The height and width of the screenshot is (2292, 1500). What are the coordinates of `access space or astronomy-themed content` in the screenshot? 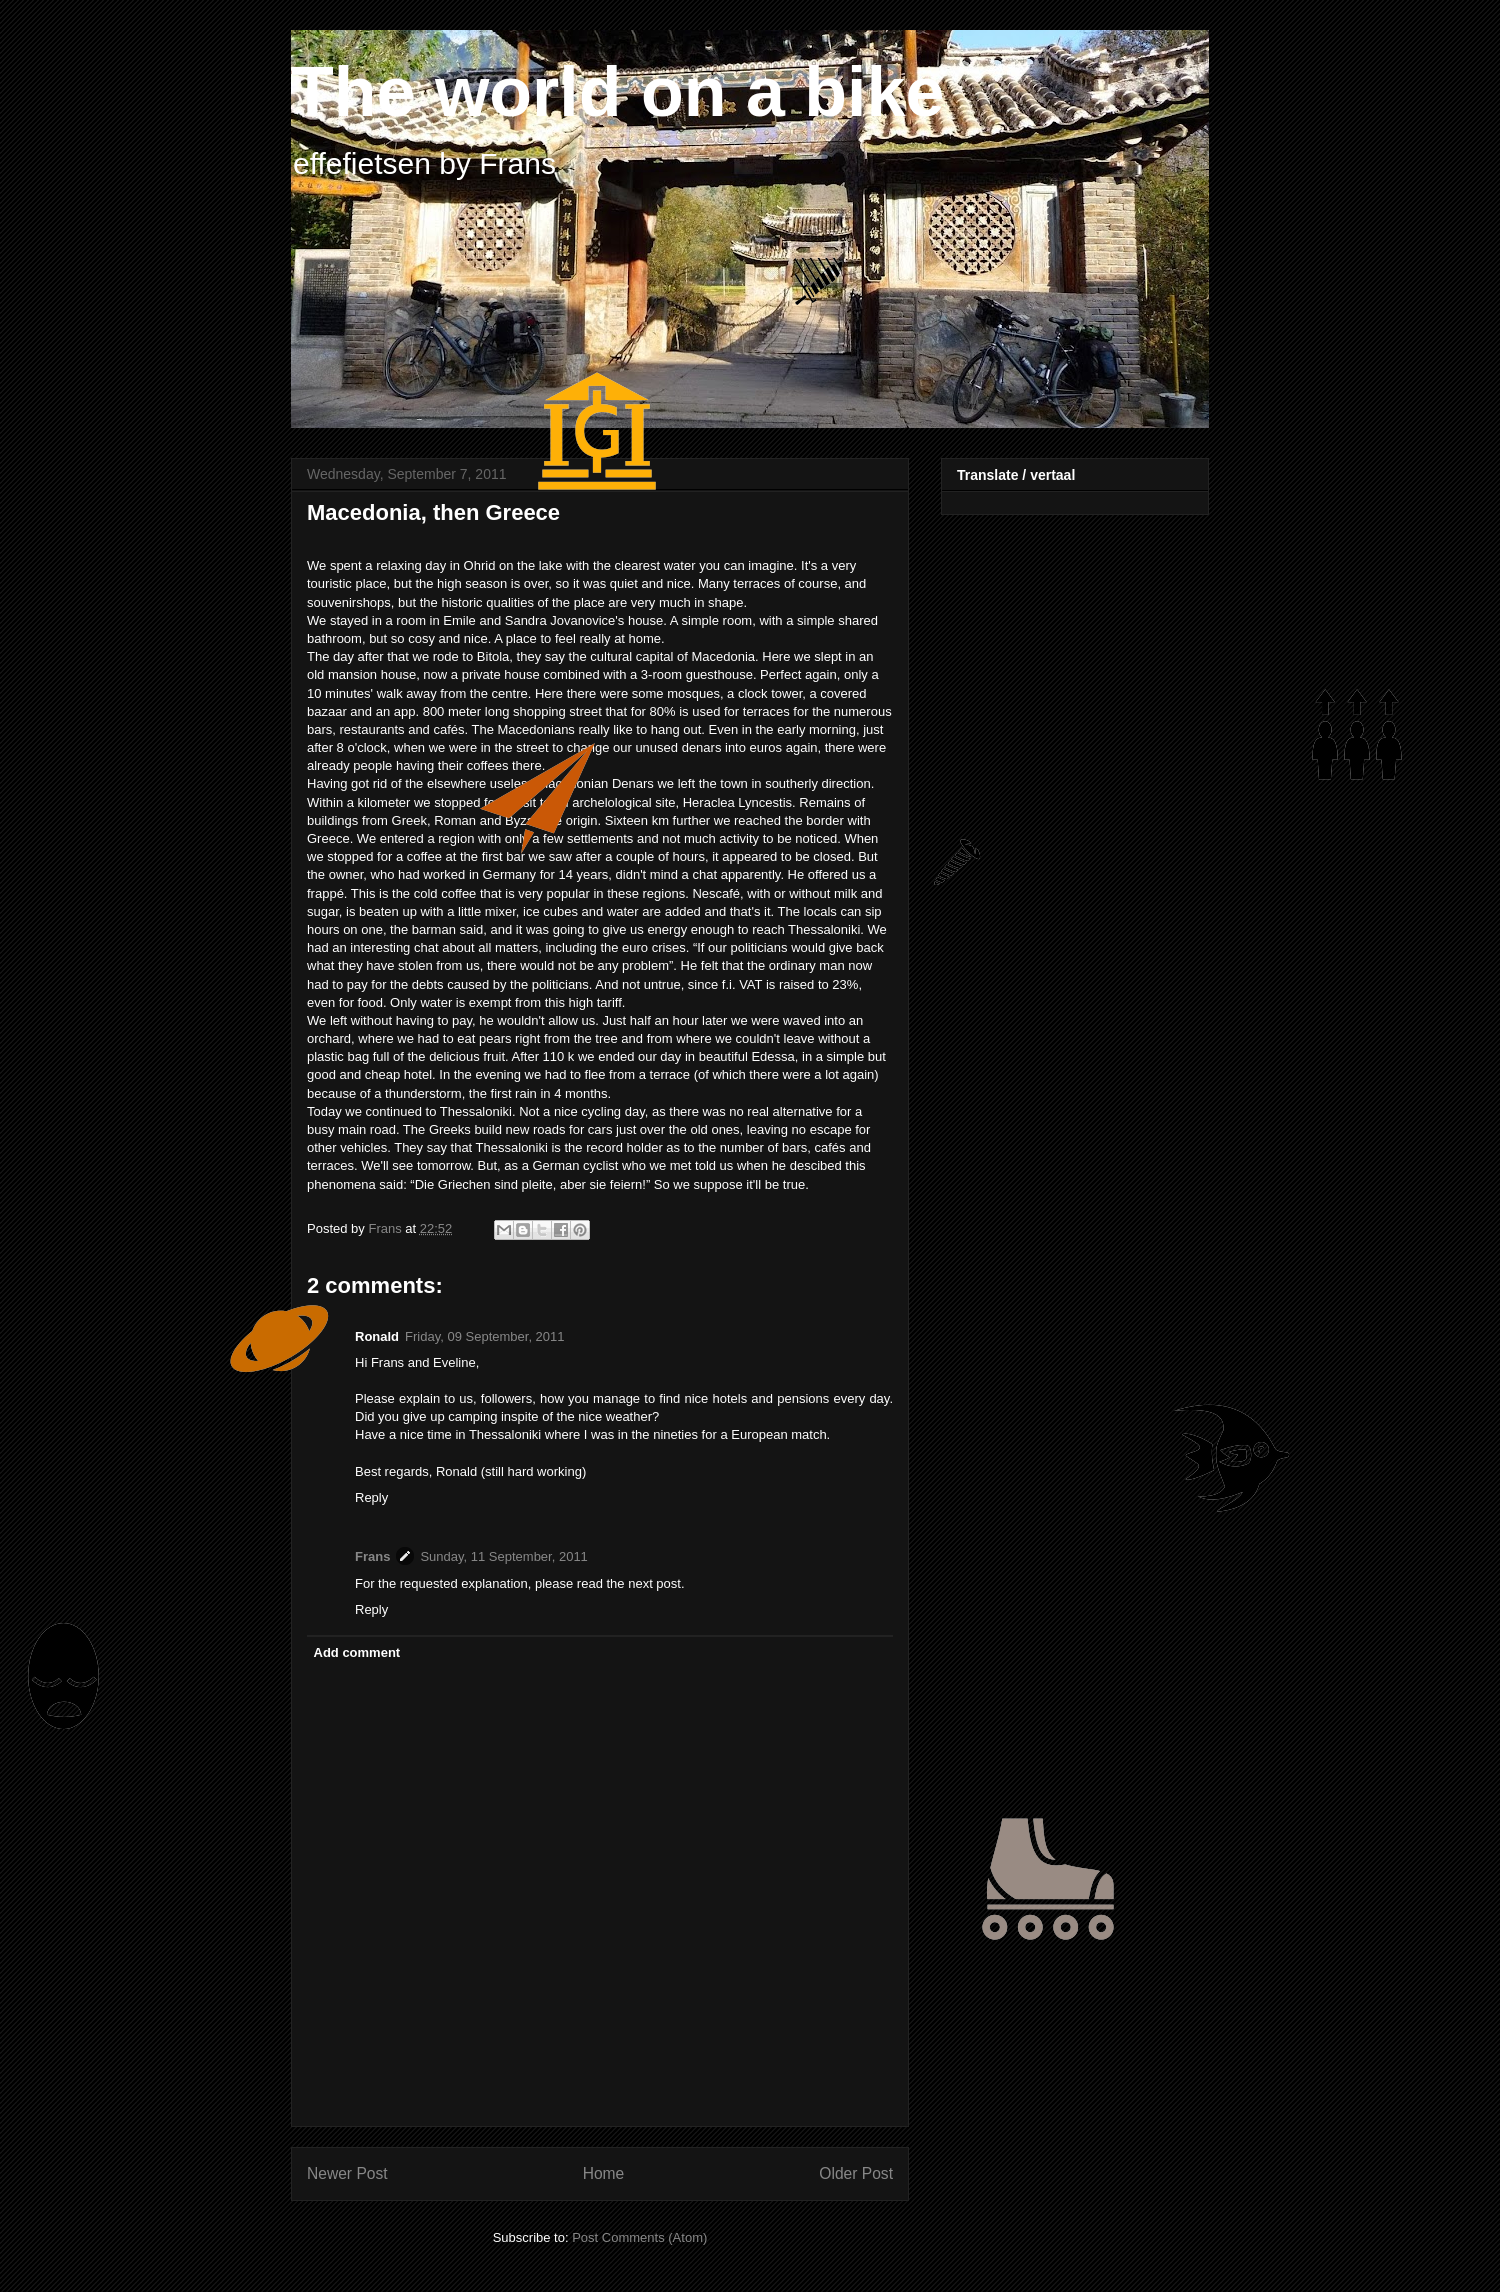 It's located at (280, 1340).